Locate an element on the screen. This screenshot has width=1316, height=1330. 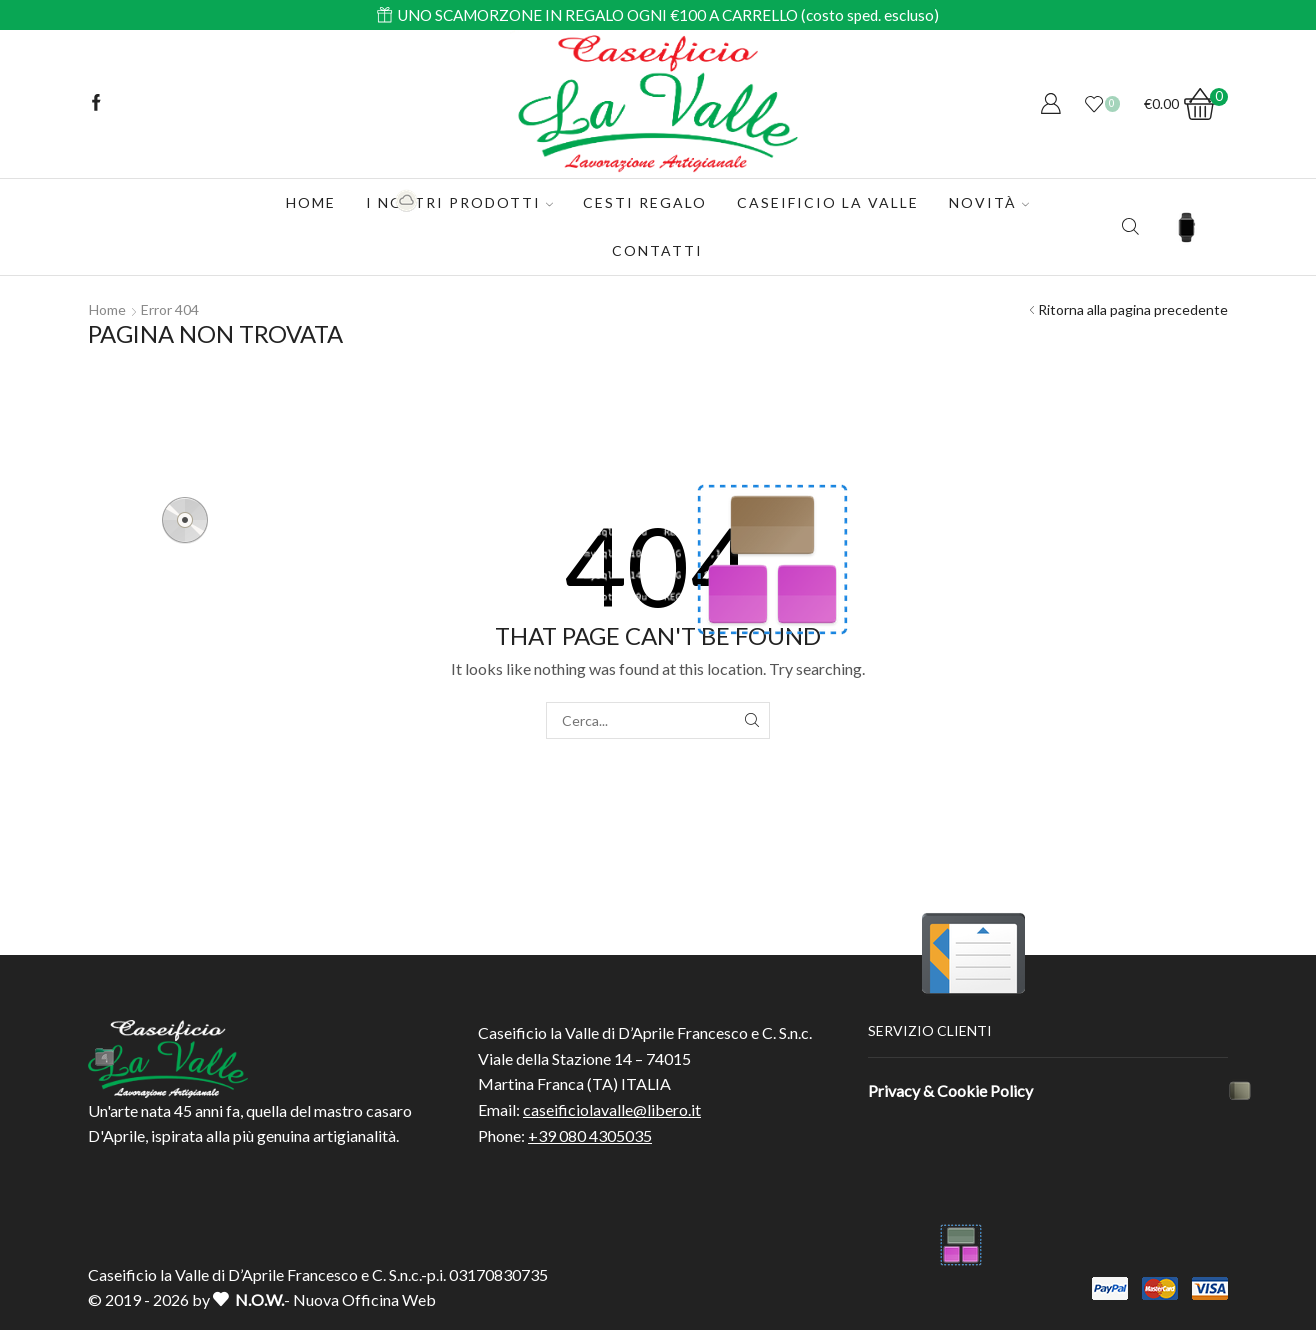
access the desktop folder is located at coordinates (1240, 1090).